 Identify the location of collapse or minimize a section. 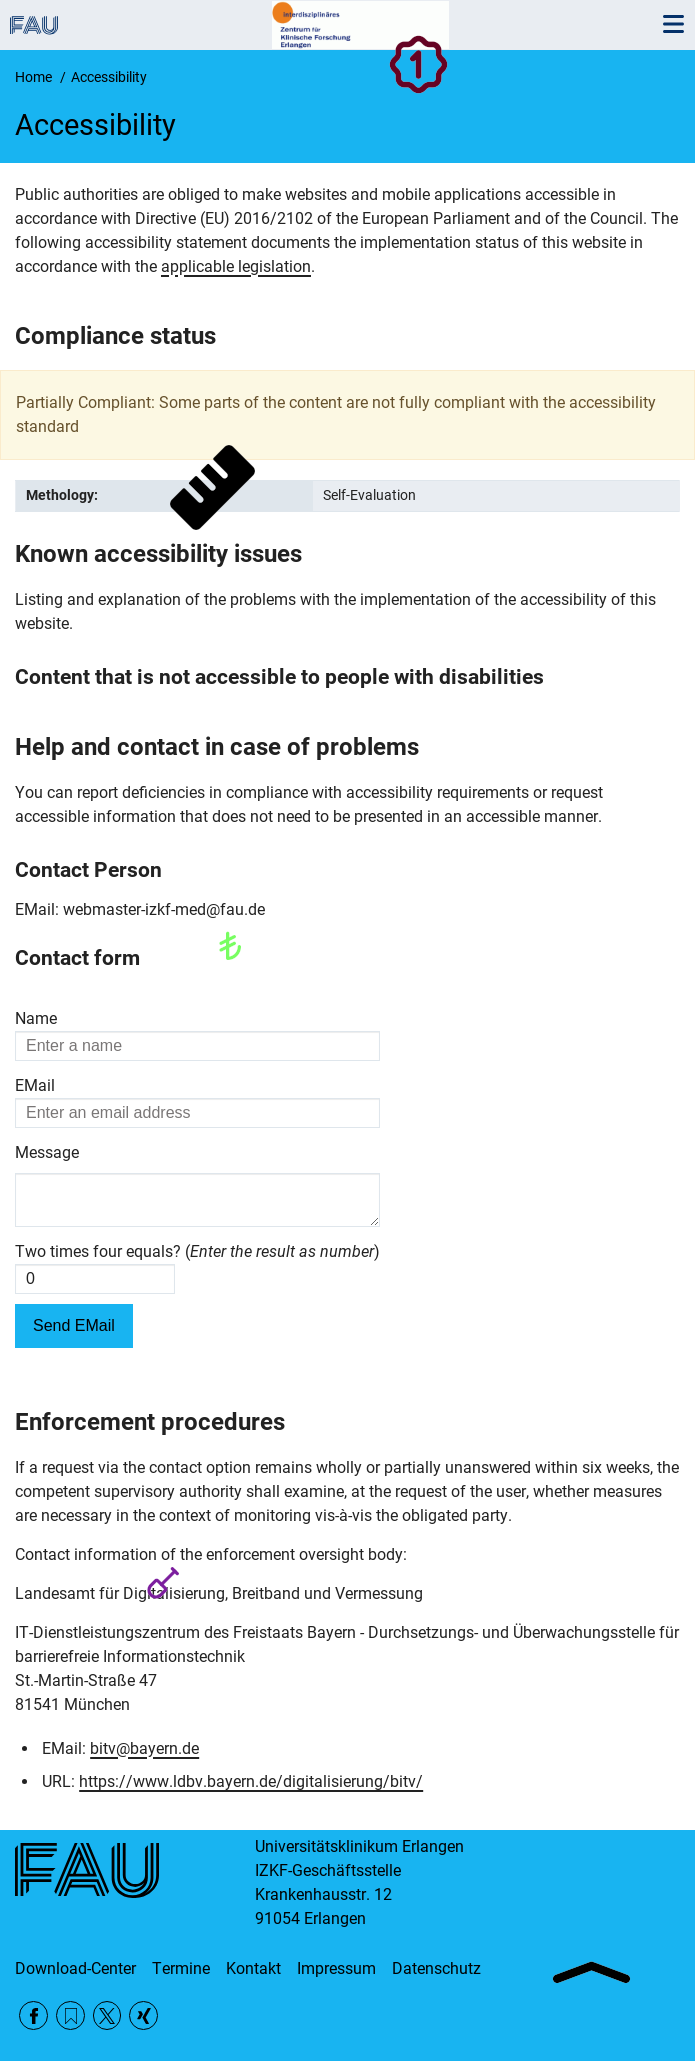
(591, 1974).